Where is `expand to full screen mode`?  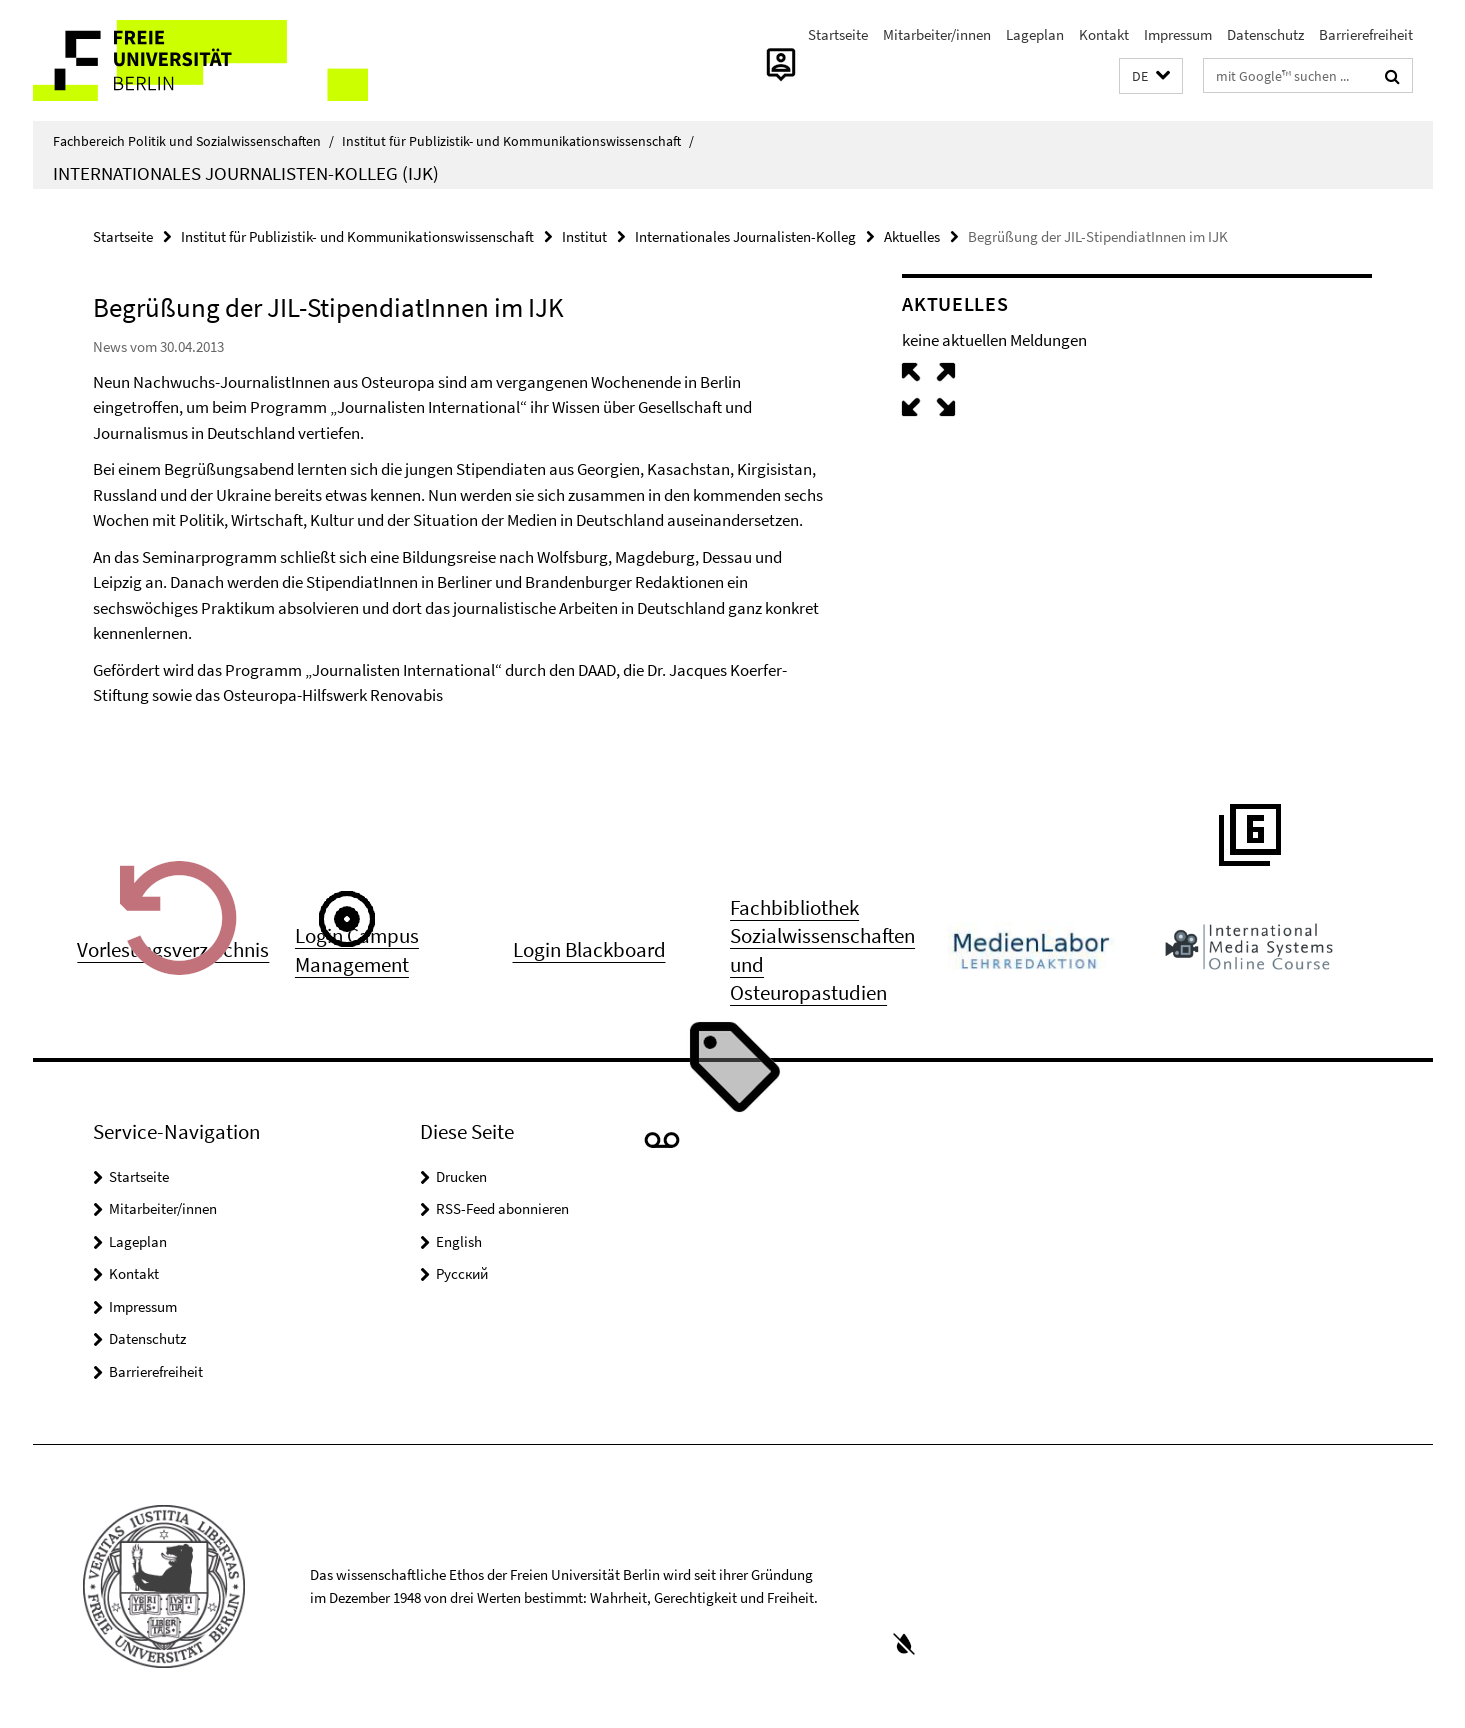
expand to full screen mode is located at coordinates (928, 389).